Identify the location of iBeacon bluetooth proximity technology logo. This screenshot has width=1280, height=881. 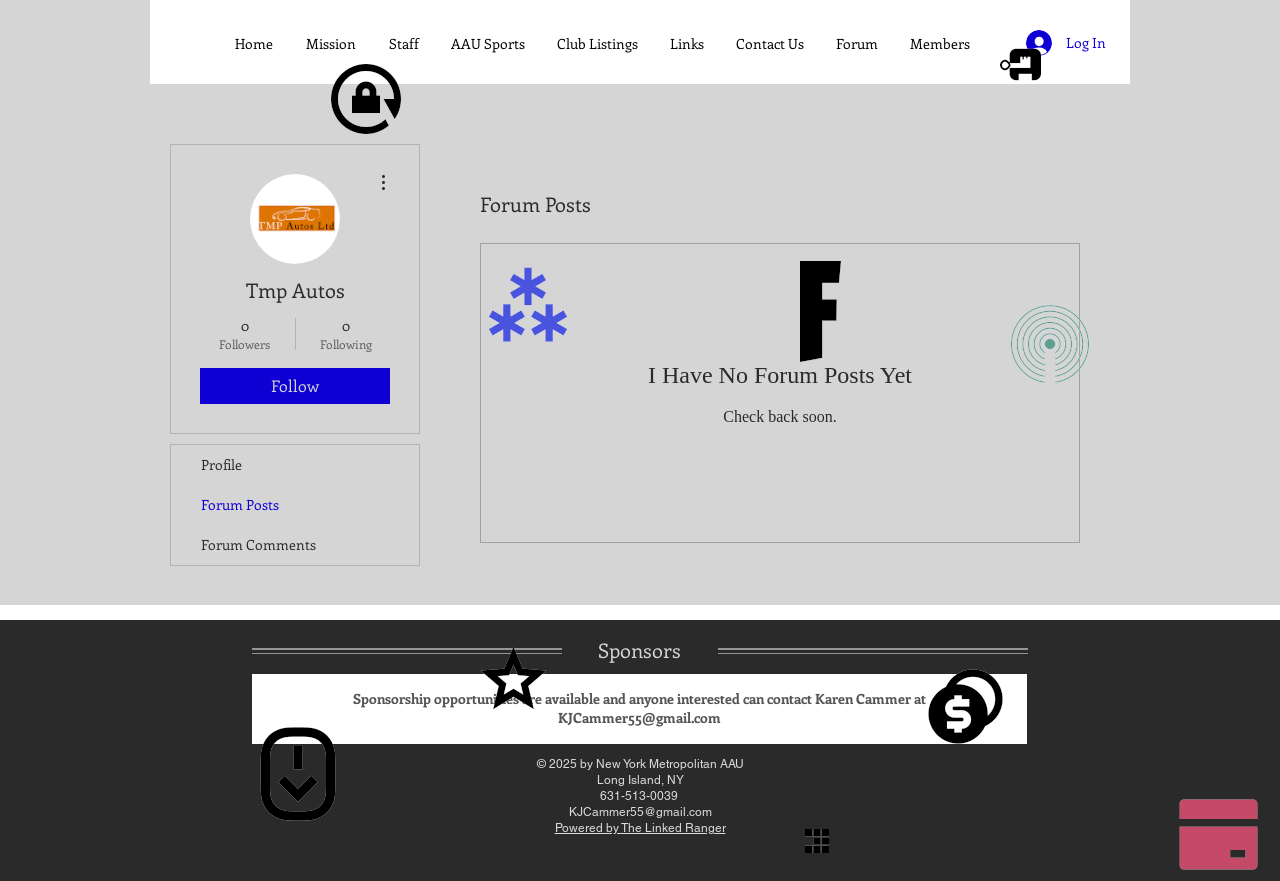
(1050, 344).